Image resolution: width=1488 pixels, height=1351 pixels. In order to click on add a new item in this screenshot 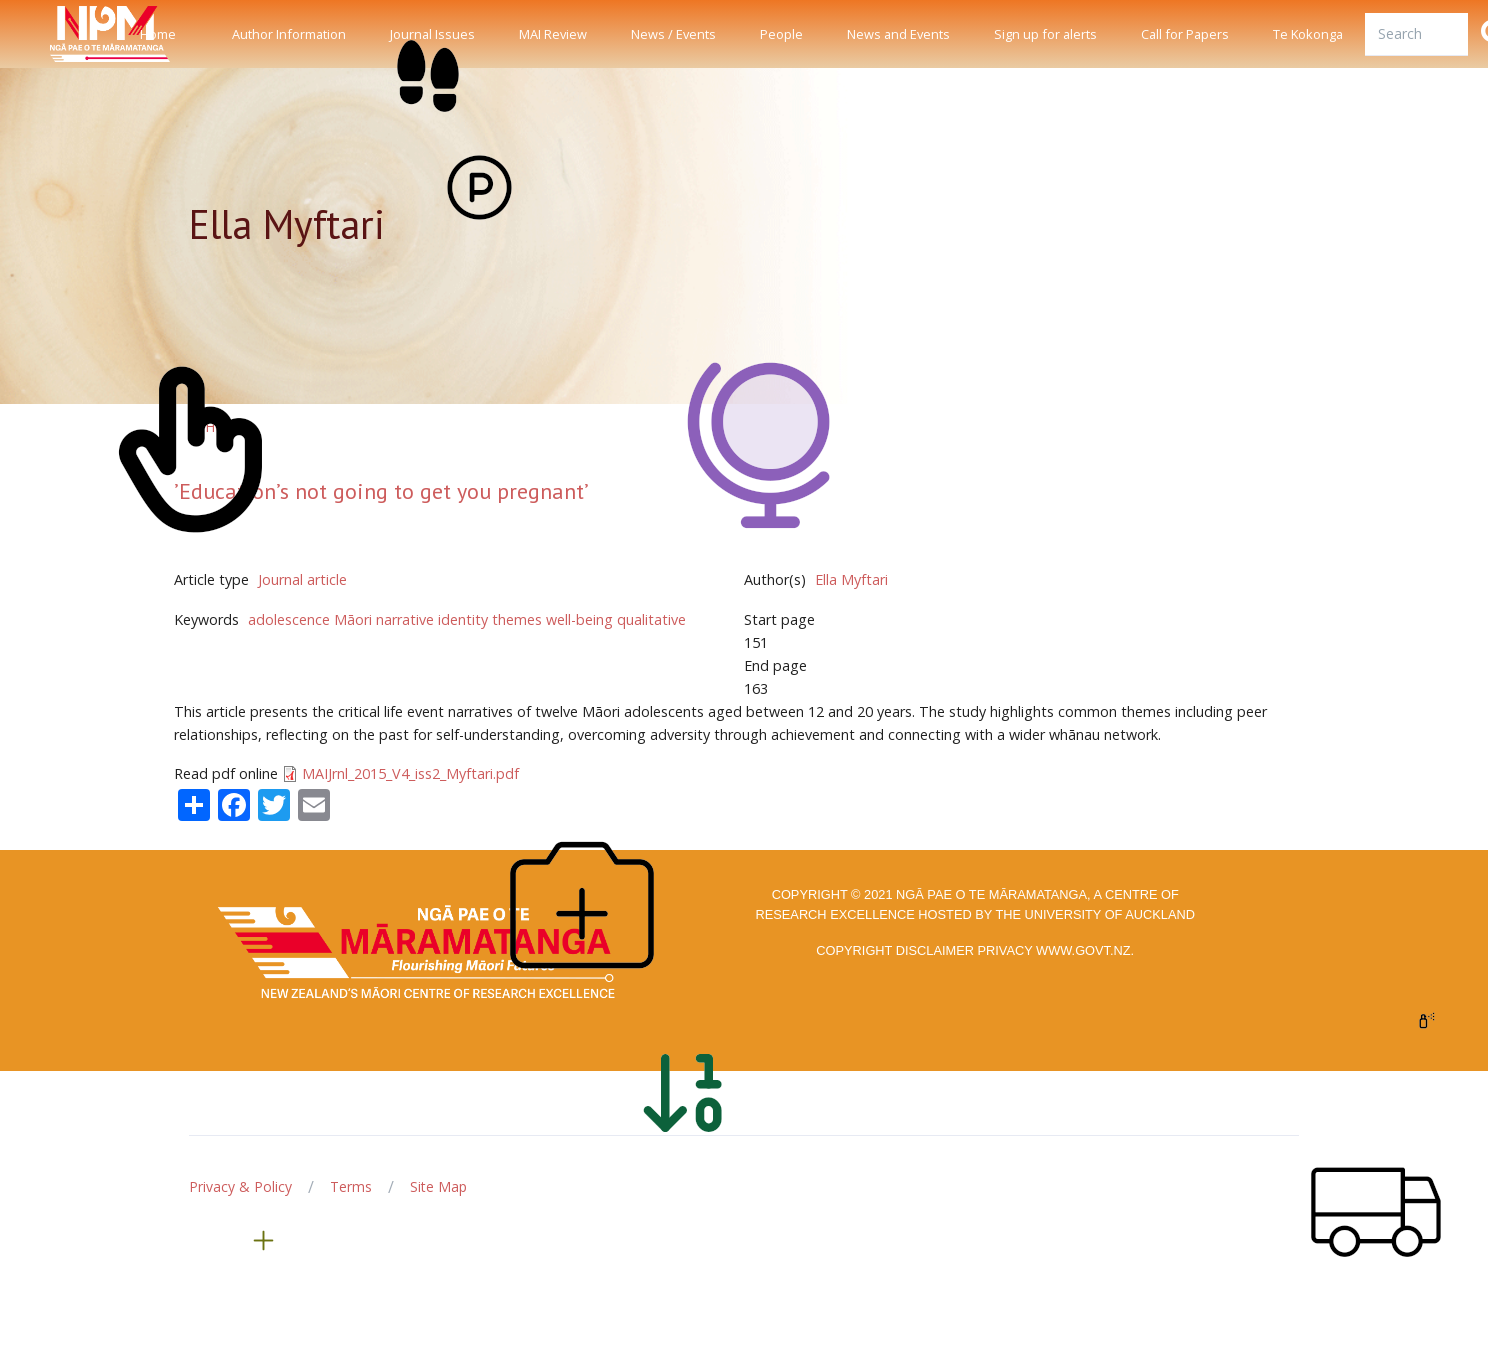, I will do `click(263, 1240)`.